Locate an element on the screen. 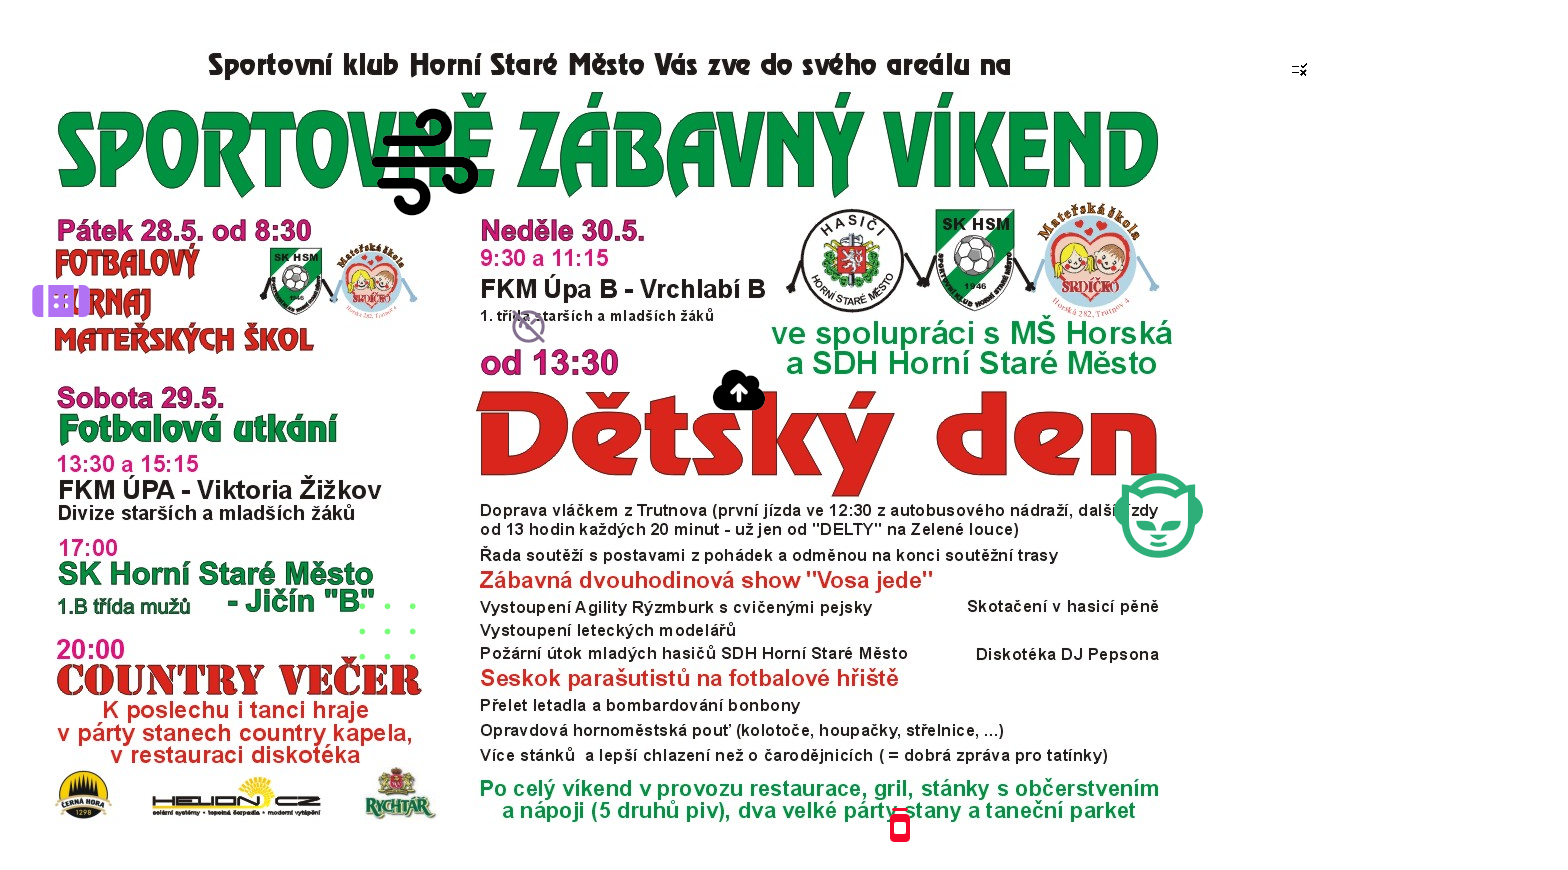 Image resolution: width=1568 pixels, height=870 pixels. upload file to cloud storage is located at coordinates (739, 390).